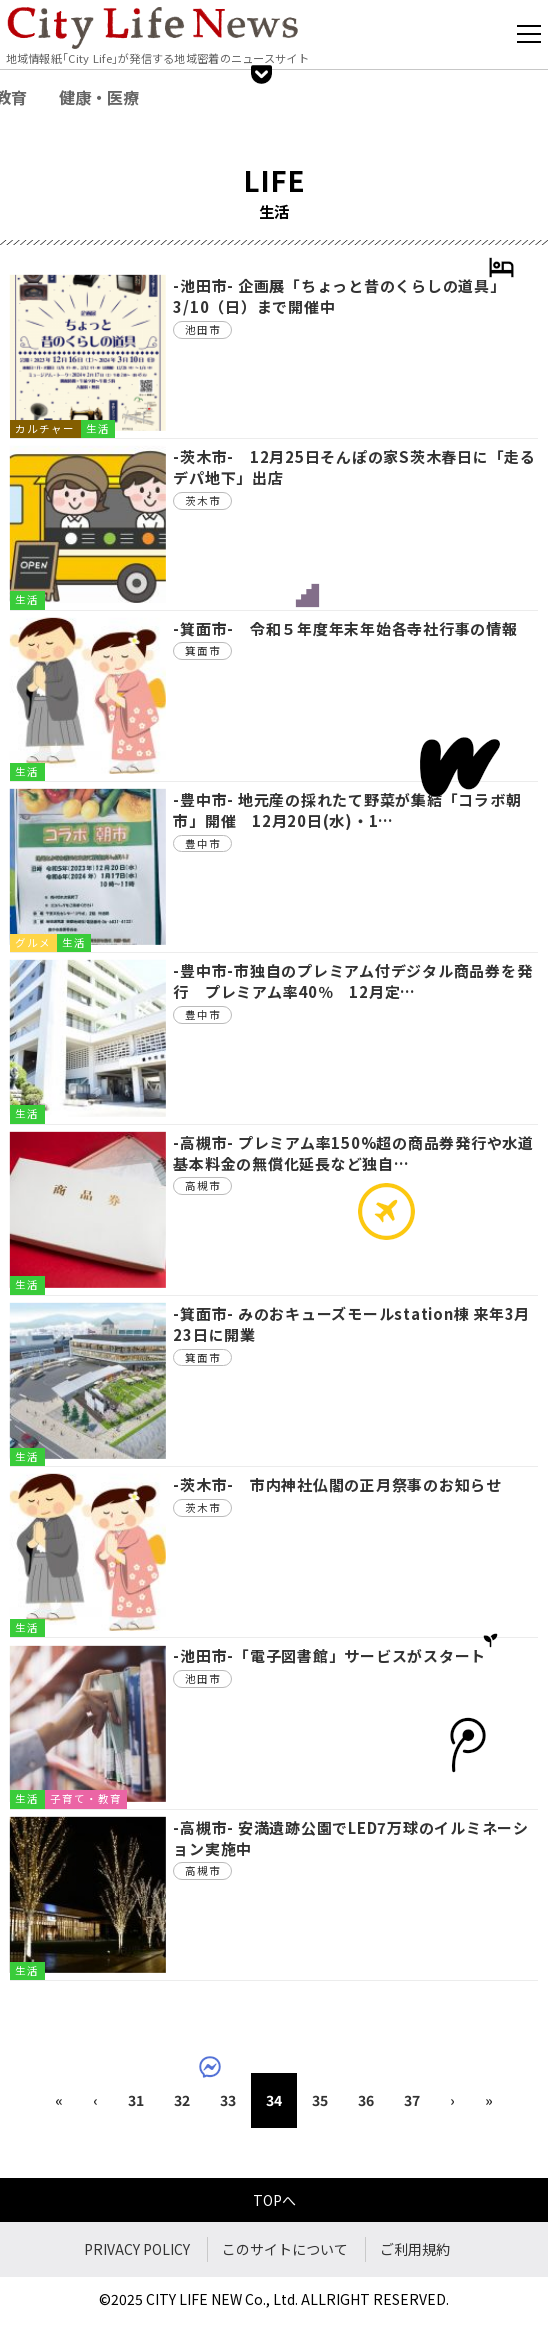 The height and width of the screenshot is (2326, 548). What do you see at coordinates (460, 767) in the screenshot?
I see `open the wattpad app` at bounding box center [460, 767].